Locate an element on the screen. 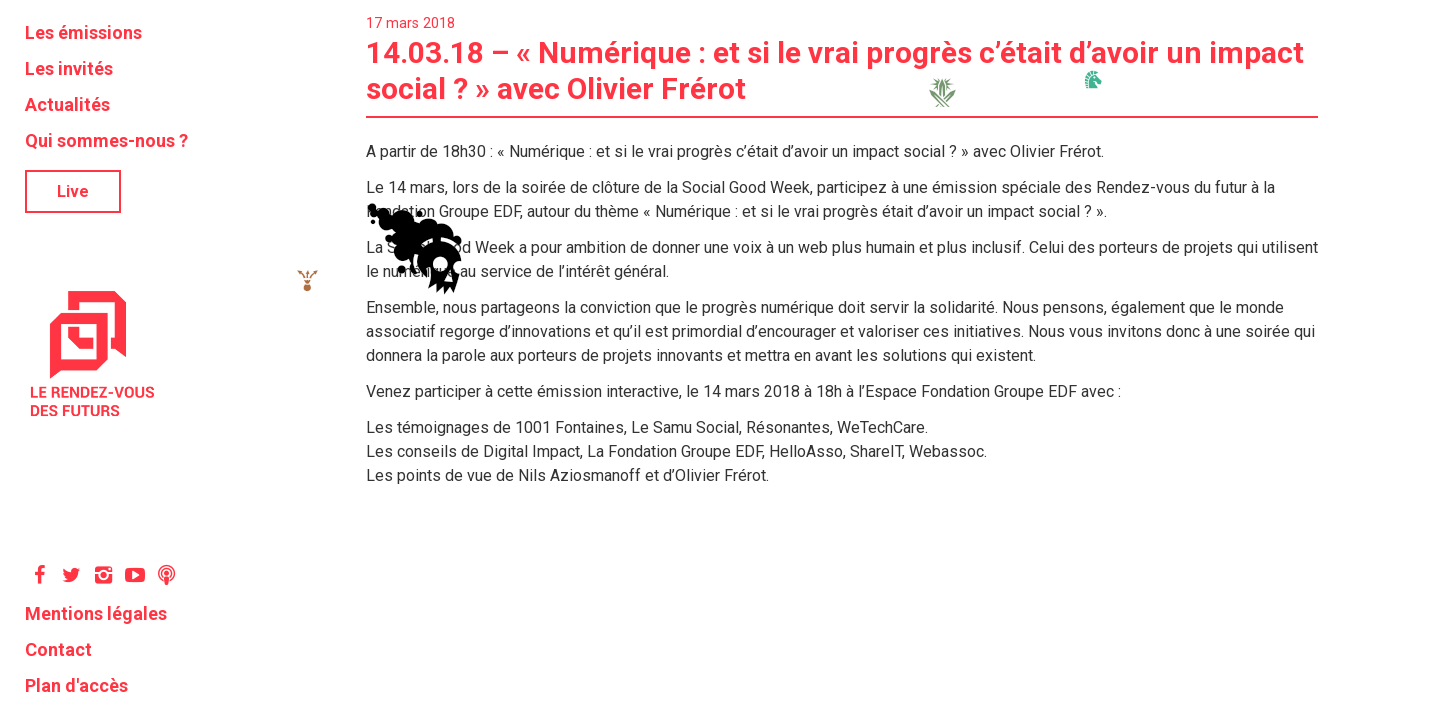 This screenshot has width=1440, height=720. track your expenses is located at coordinates (307, 280).